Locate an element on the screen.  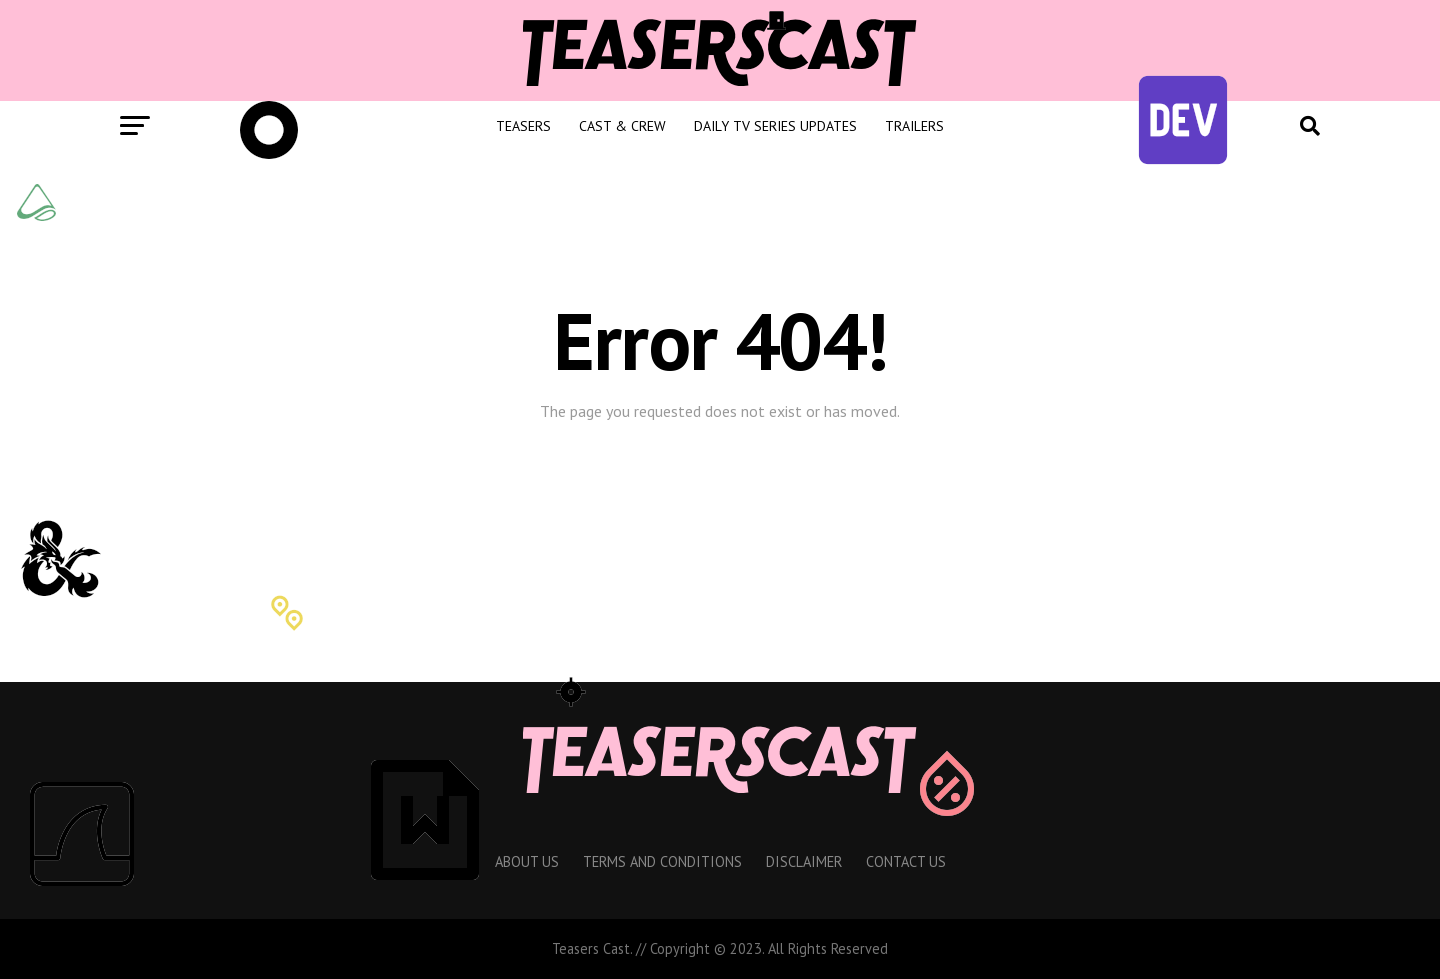
measure distance between two locations is located at coordinates (287, 613).